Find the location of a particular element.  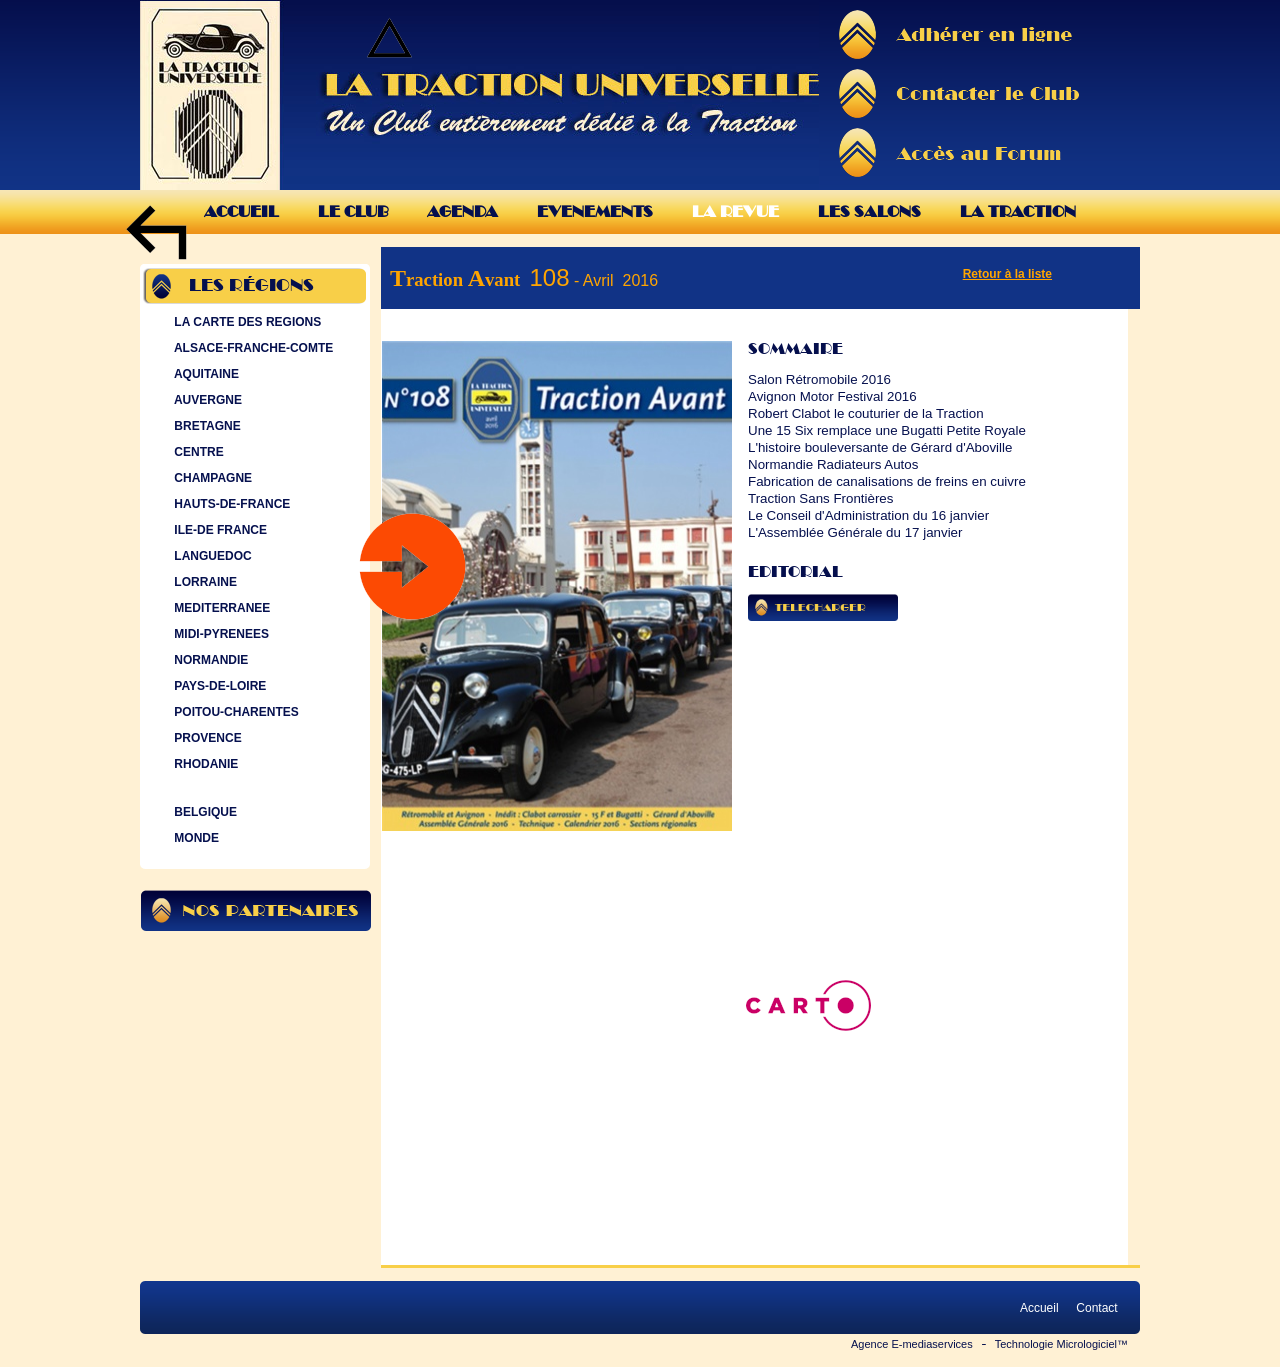

reply to a message is located at coordinates (160, 233).